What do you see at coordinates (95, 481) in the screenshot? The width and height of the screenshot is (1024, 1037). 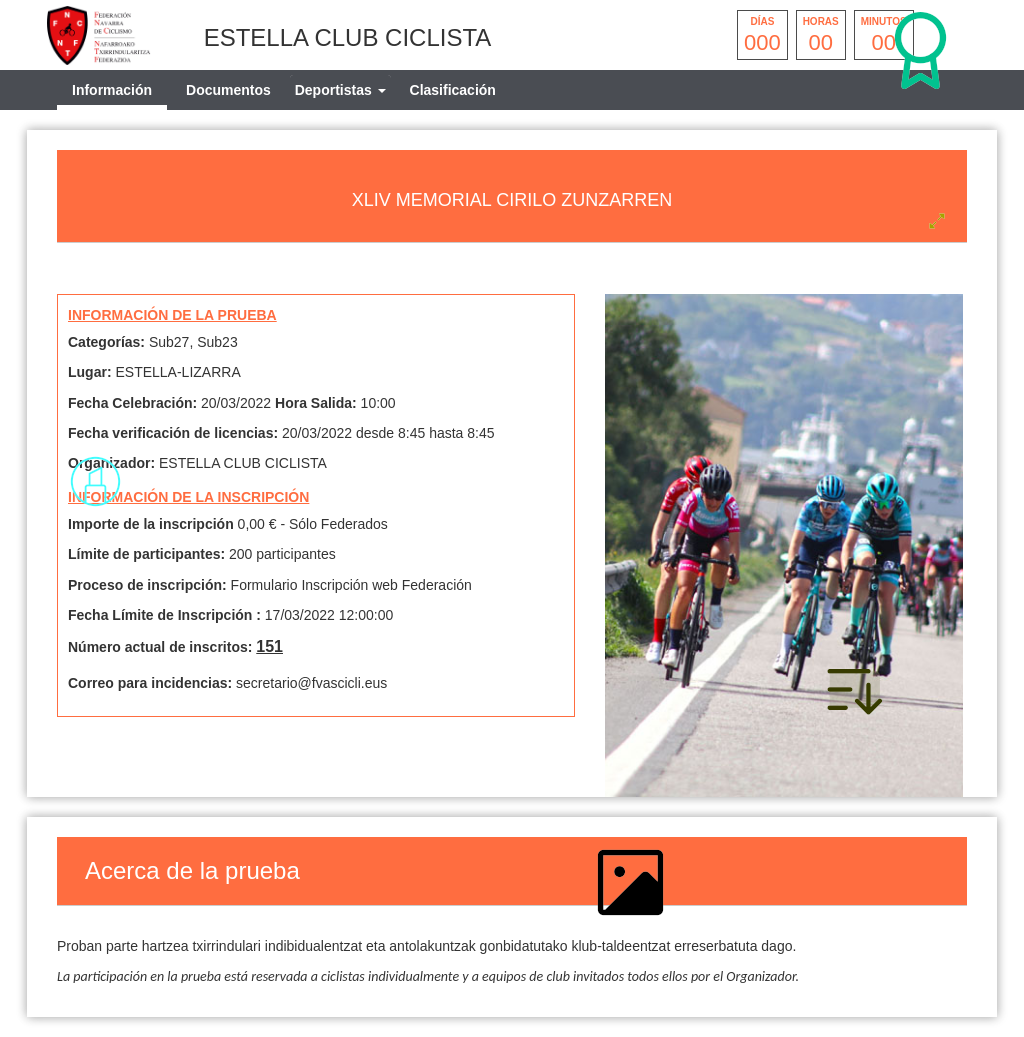 I see `highlight or mark selected text` at bounding box center [95, 481].